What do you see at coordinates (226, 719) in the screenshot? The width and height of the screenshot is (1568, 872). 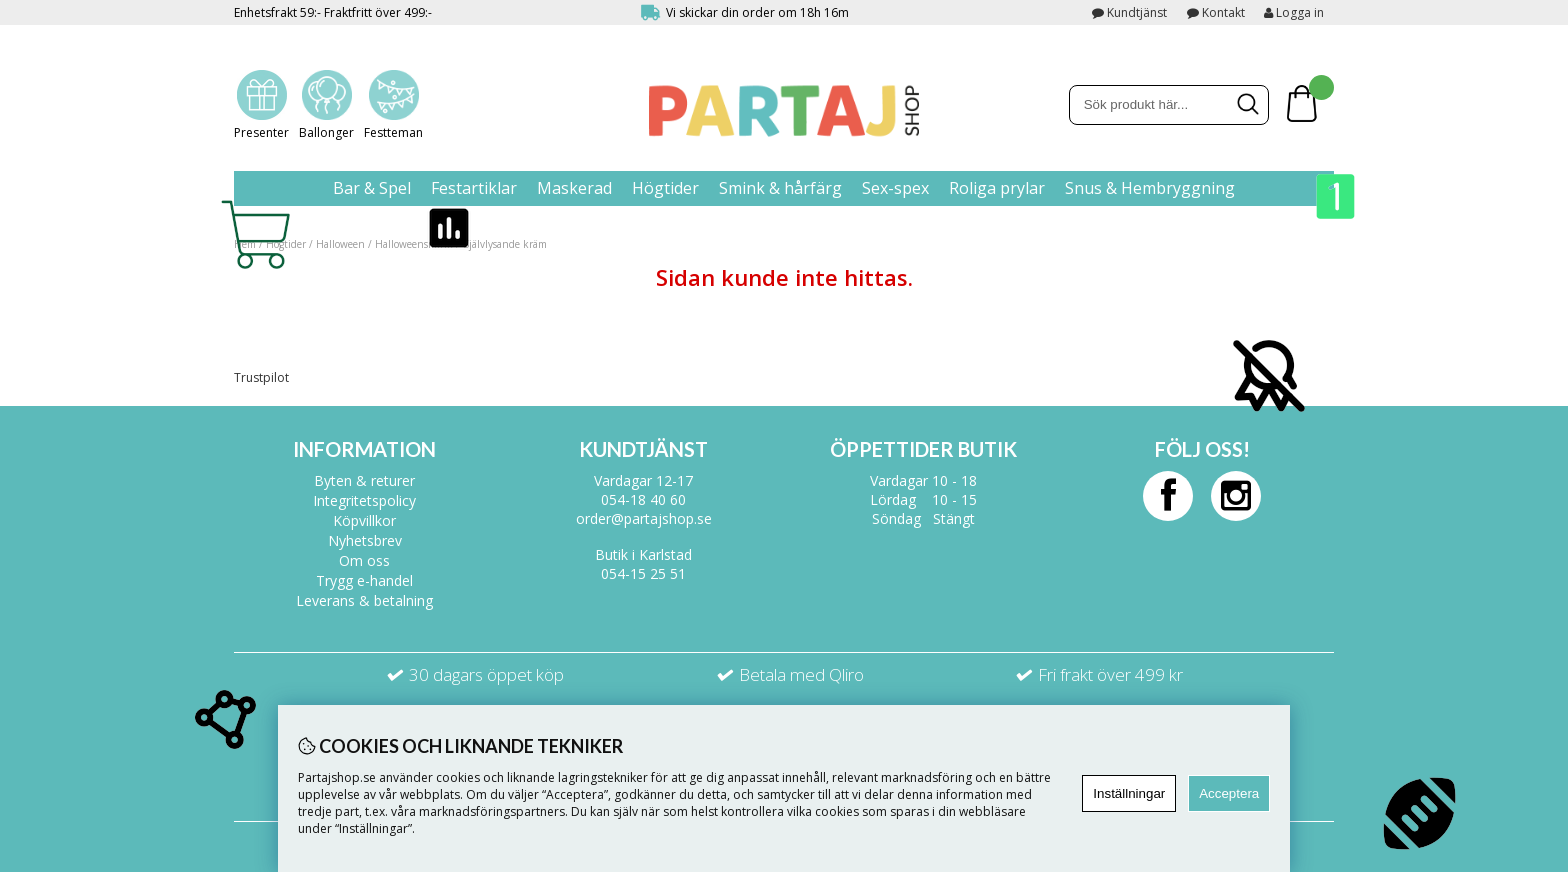 I see `access polygon or shape drawing tool` at bounding box center [226, 719].